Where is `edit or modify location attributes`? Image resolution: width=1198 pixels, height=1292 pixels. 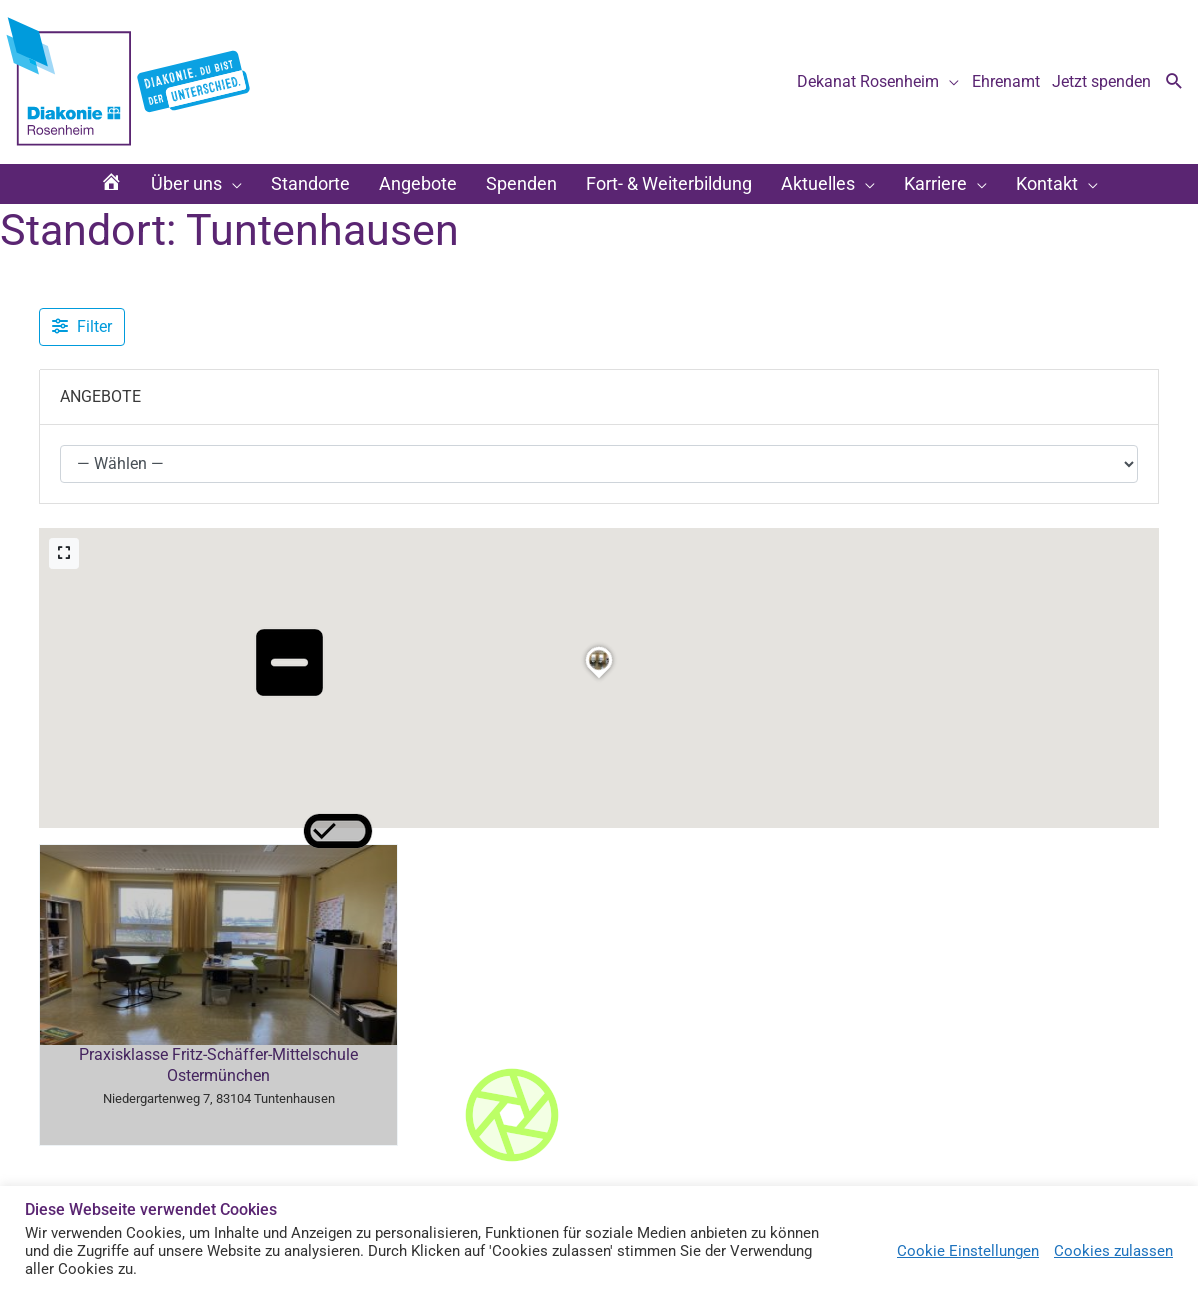
edit or modify location attributes is located at coordinates (338, 831).